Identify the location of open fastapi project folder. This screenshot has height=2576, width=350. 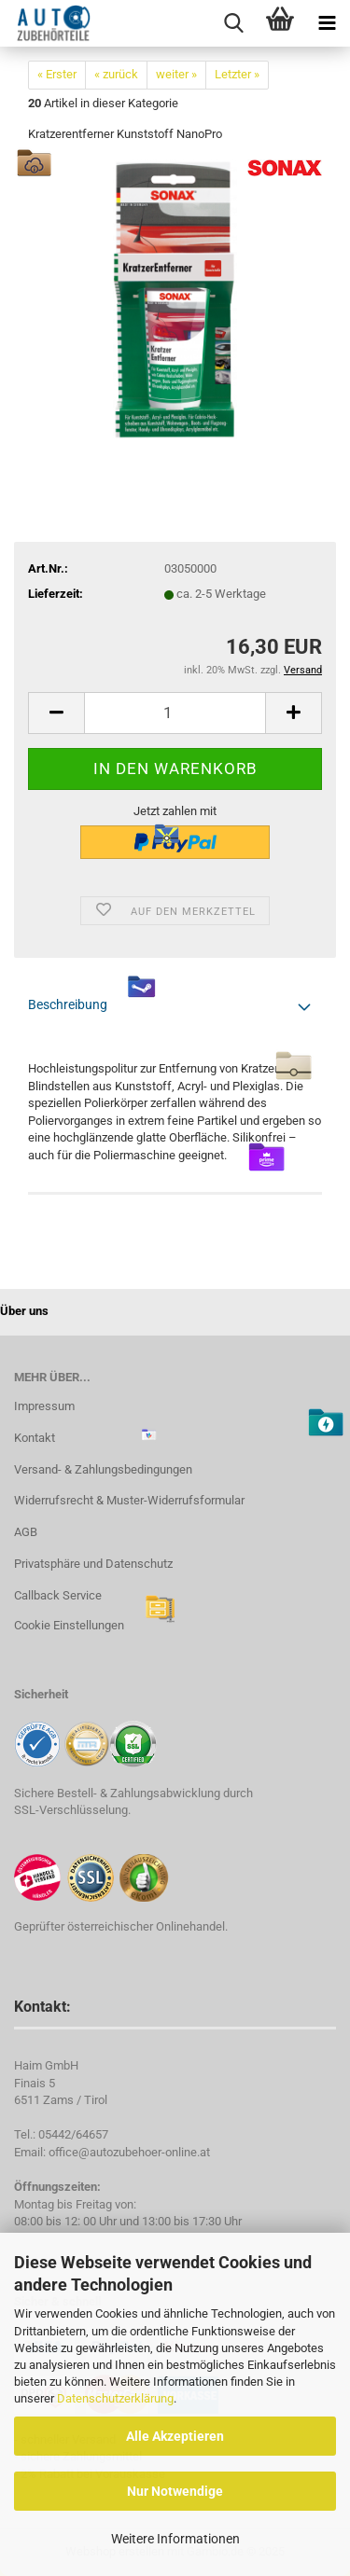
(326, 1423).